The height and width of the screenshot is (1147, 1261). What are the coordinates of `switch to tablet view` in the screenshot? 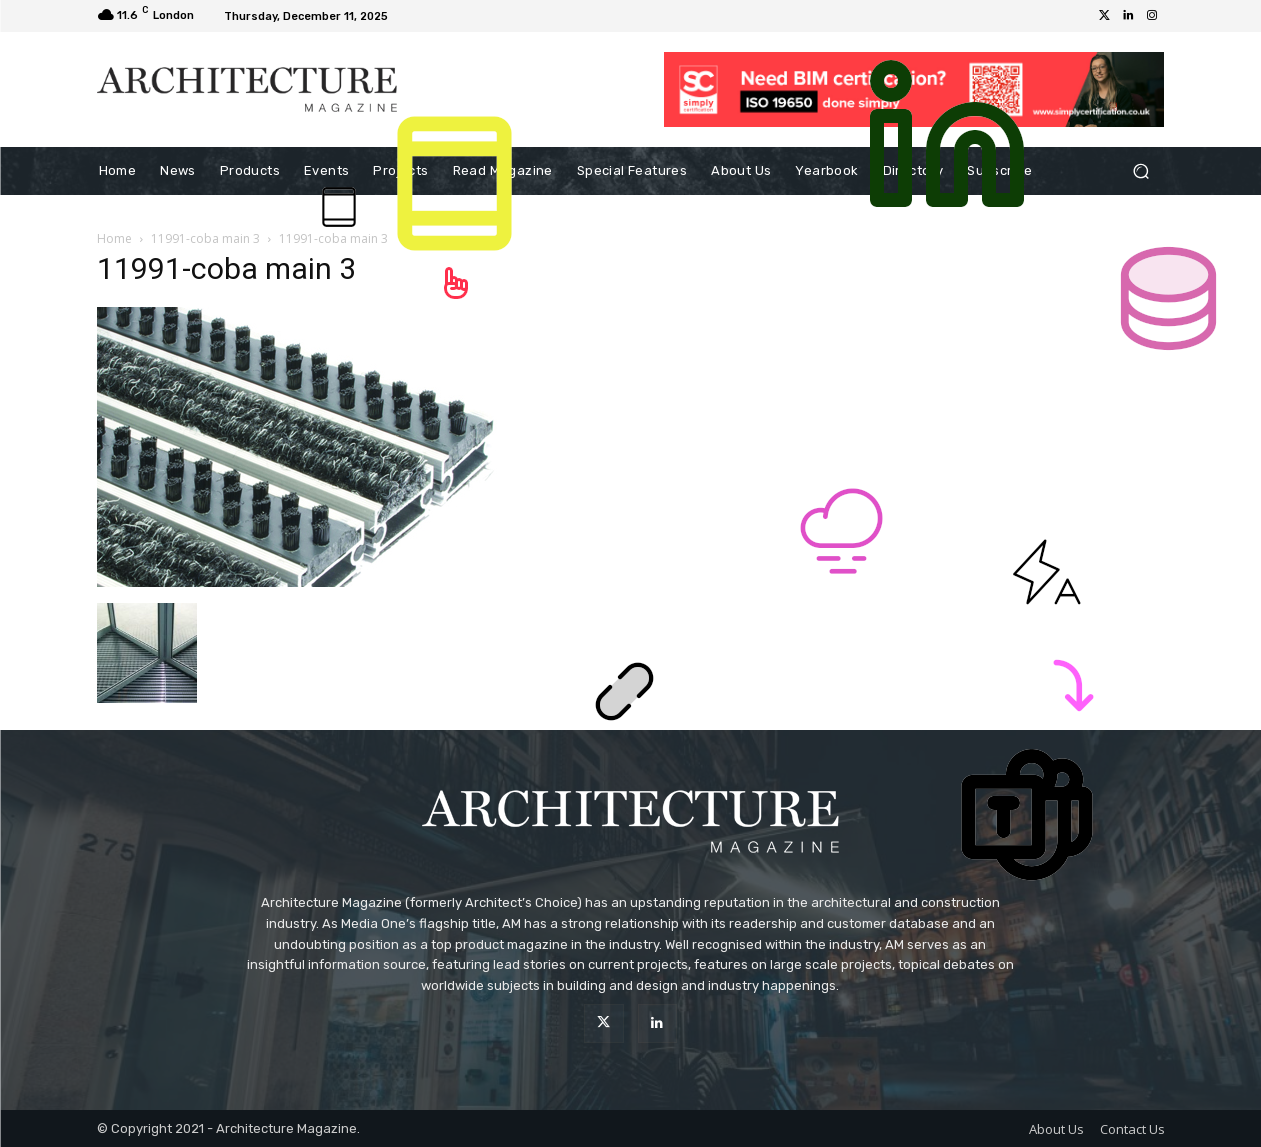 It's located at (454, 183).